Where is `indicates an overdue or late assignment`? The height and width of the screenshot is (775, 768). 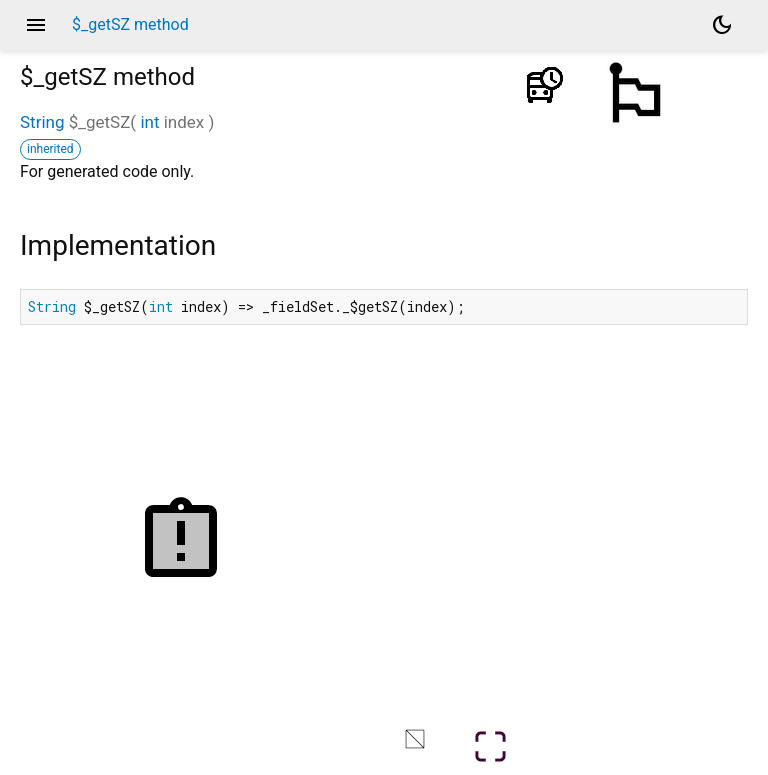
indicates an overdue or late assignment is located at coordinates (181, 541).